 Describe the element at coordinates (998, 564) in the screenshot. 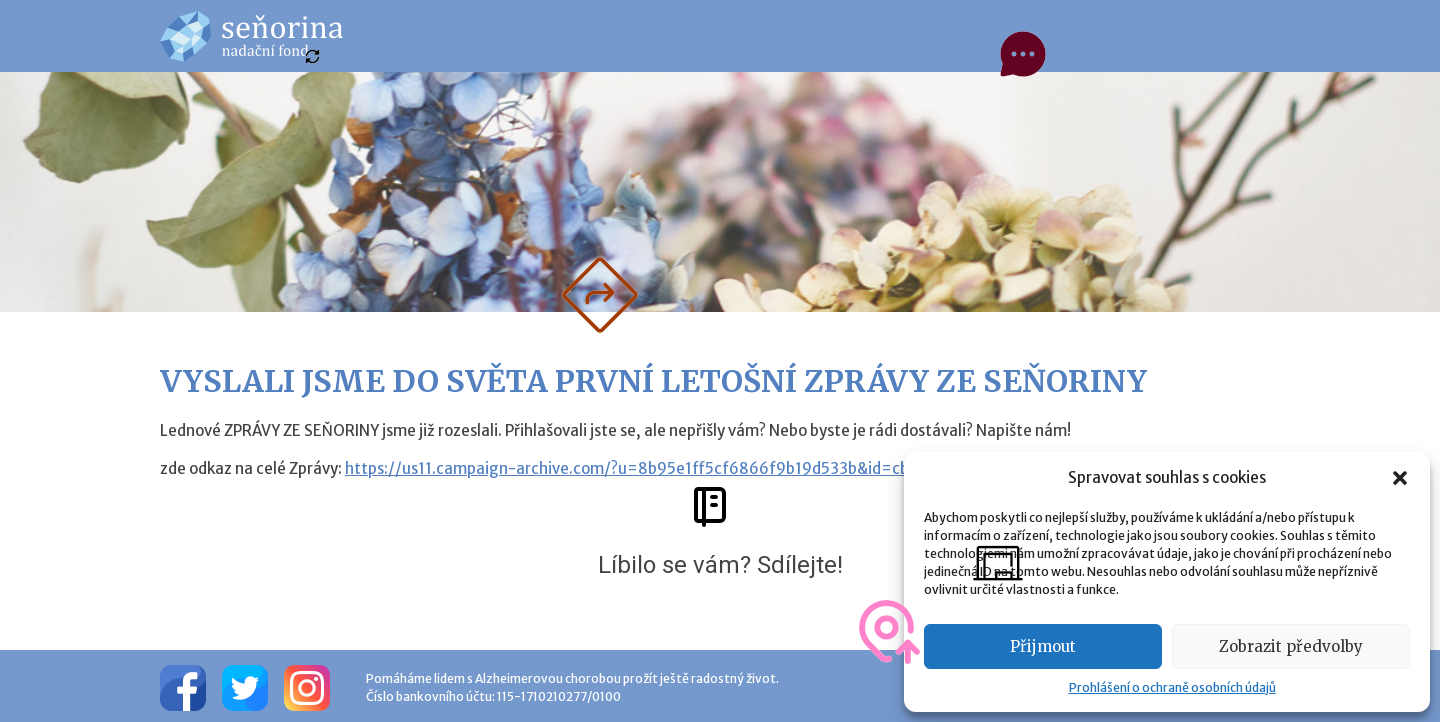

I see `open whiteboard or presentation mode` at that location.